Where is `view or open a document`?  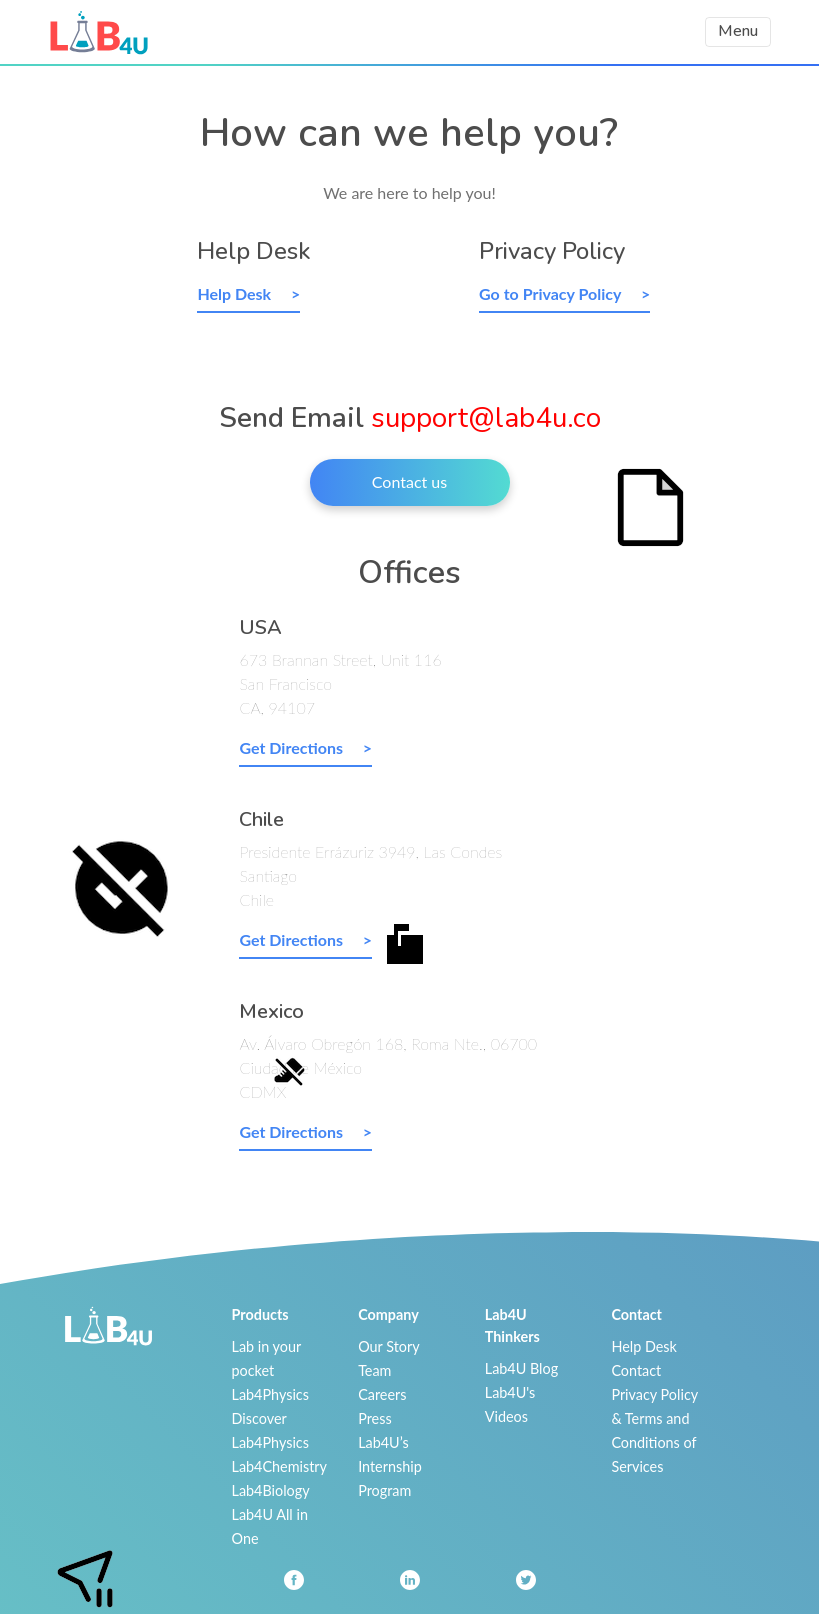
view or open a document is located at coordinates (650, 507).